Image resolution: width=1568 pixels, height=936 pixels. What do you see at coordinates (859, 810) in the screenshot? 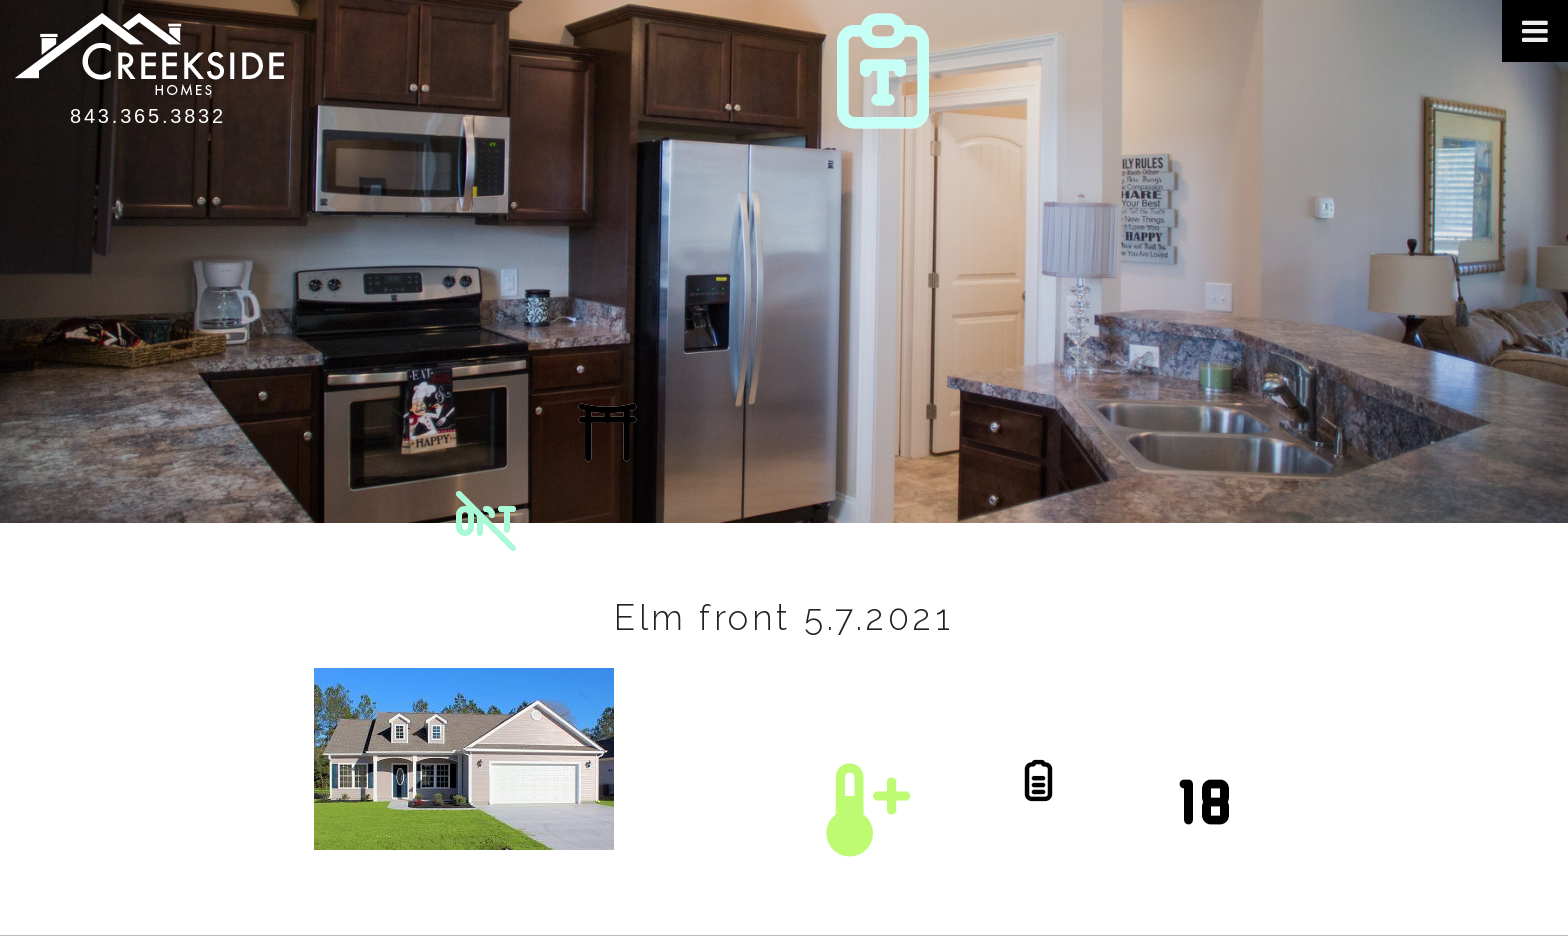
I see `increase temperature setting` at bounding box center [859, 810].